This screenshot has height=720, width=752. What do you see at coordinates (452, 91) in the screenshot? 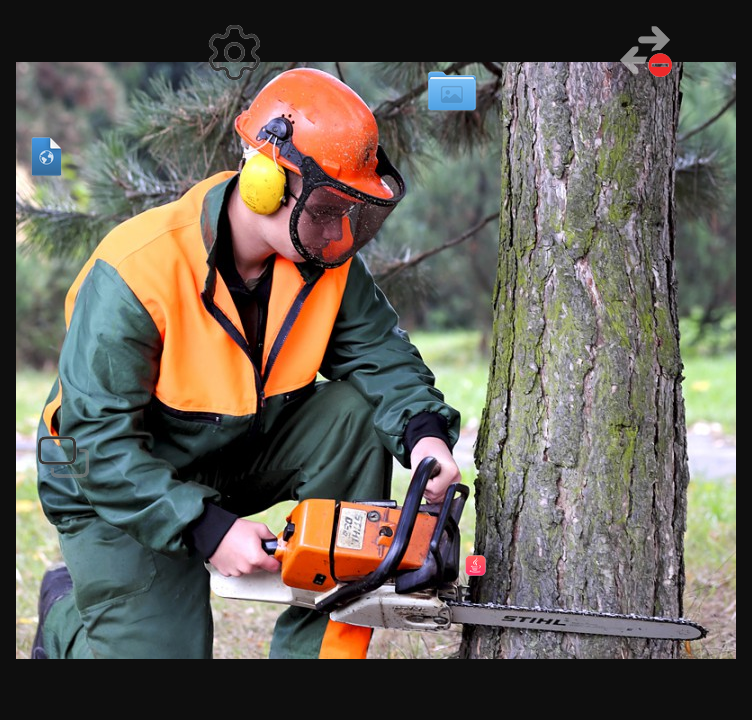
I see `open your pictures folder` at bounding box center [452, 91].